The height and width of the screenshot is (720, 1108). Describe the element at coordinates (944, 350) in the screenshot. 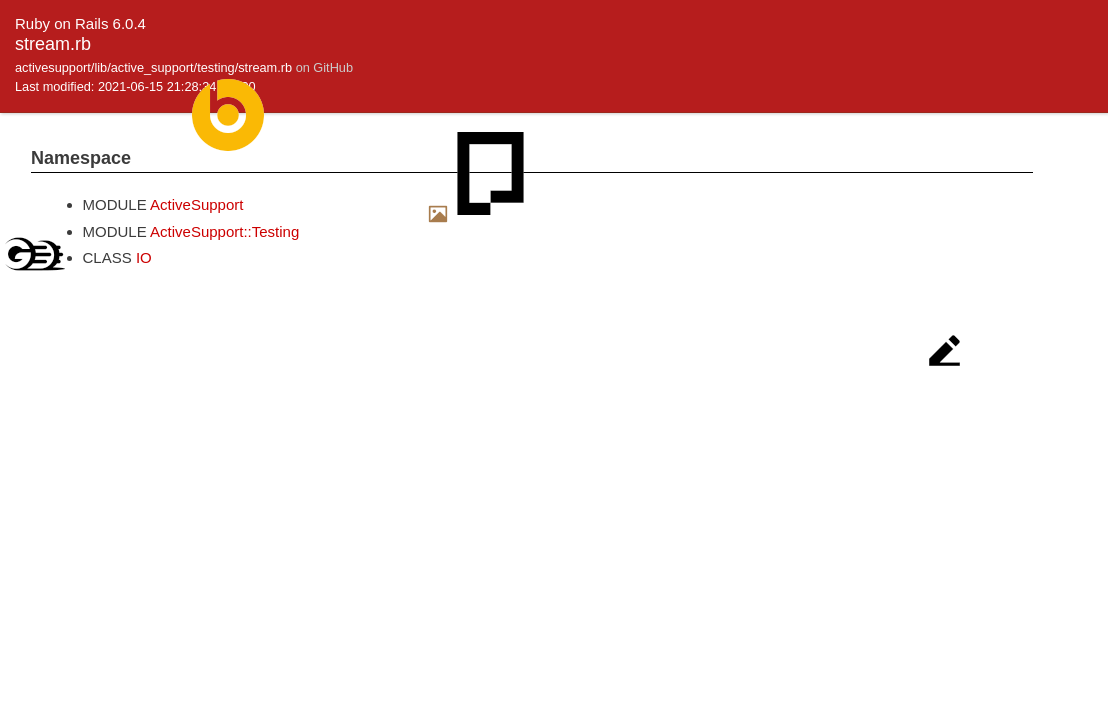

I see `edit content or text` at that location.